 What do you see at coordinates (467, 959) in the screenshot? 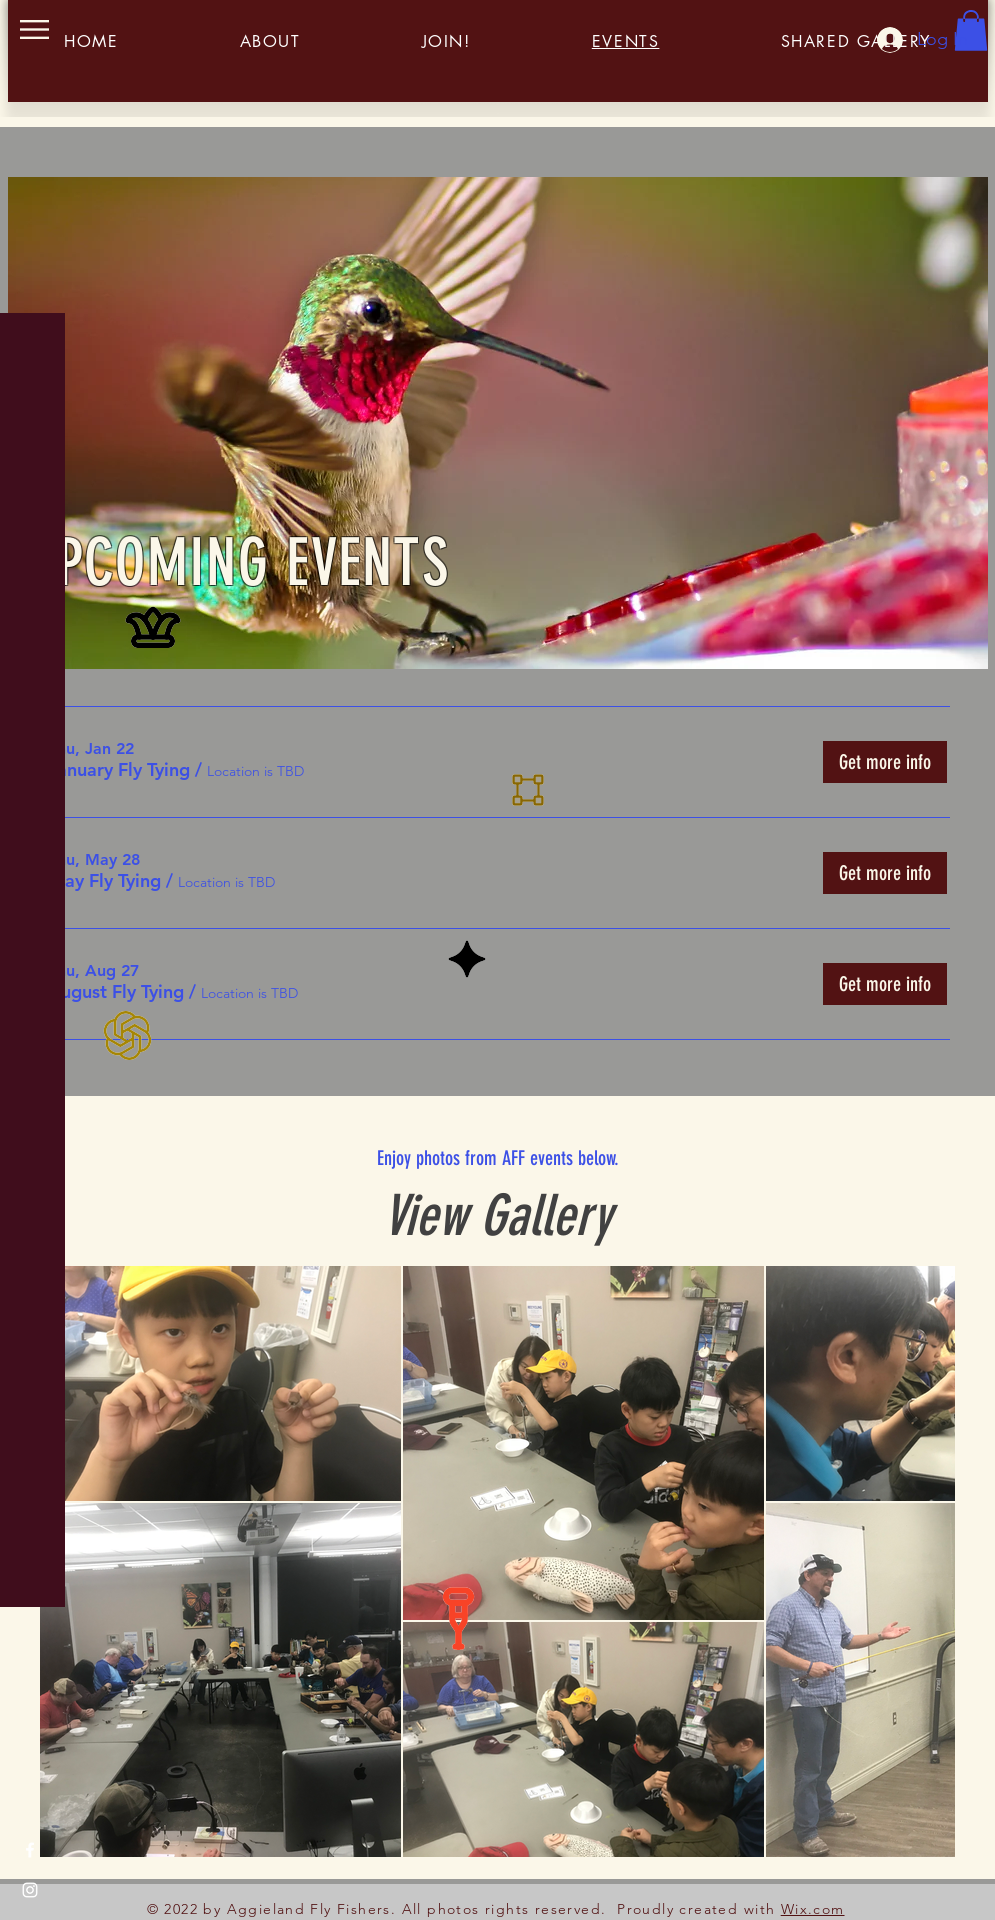
I see `indicates AI-generated or enhanced content` at bounding box center [467, 959].